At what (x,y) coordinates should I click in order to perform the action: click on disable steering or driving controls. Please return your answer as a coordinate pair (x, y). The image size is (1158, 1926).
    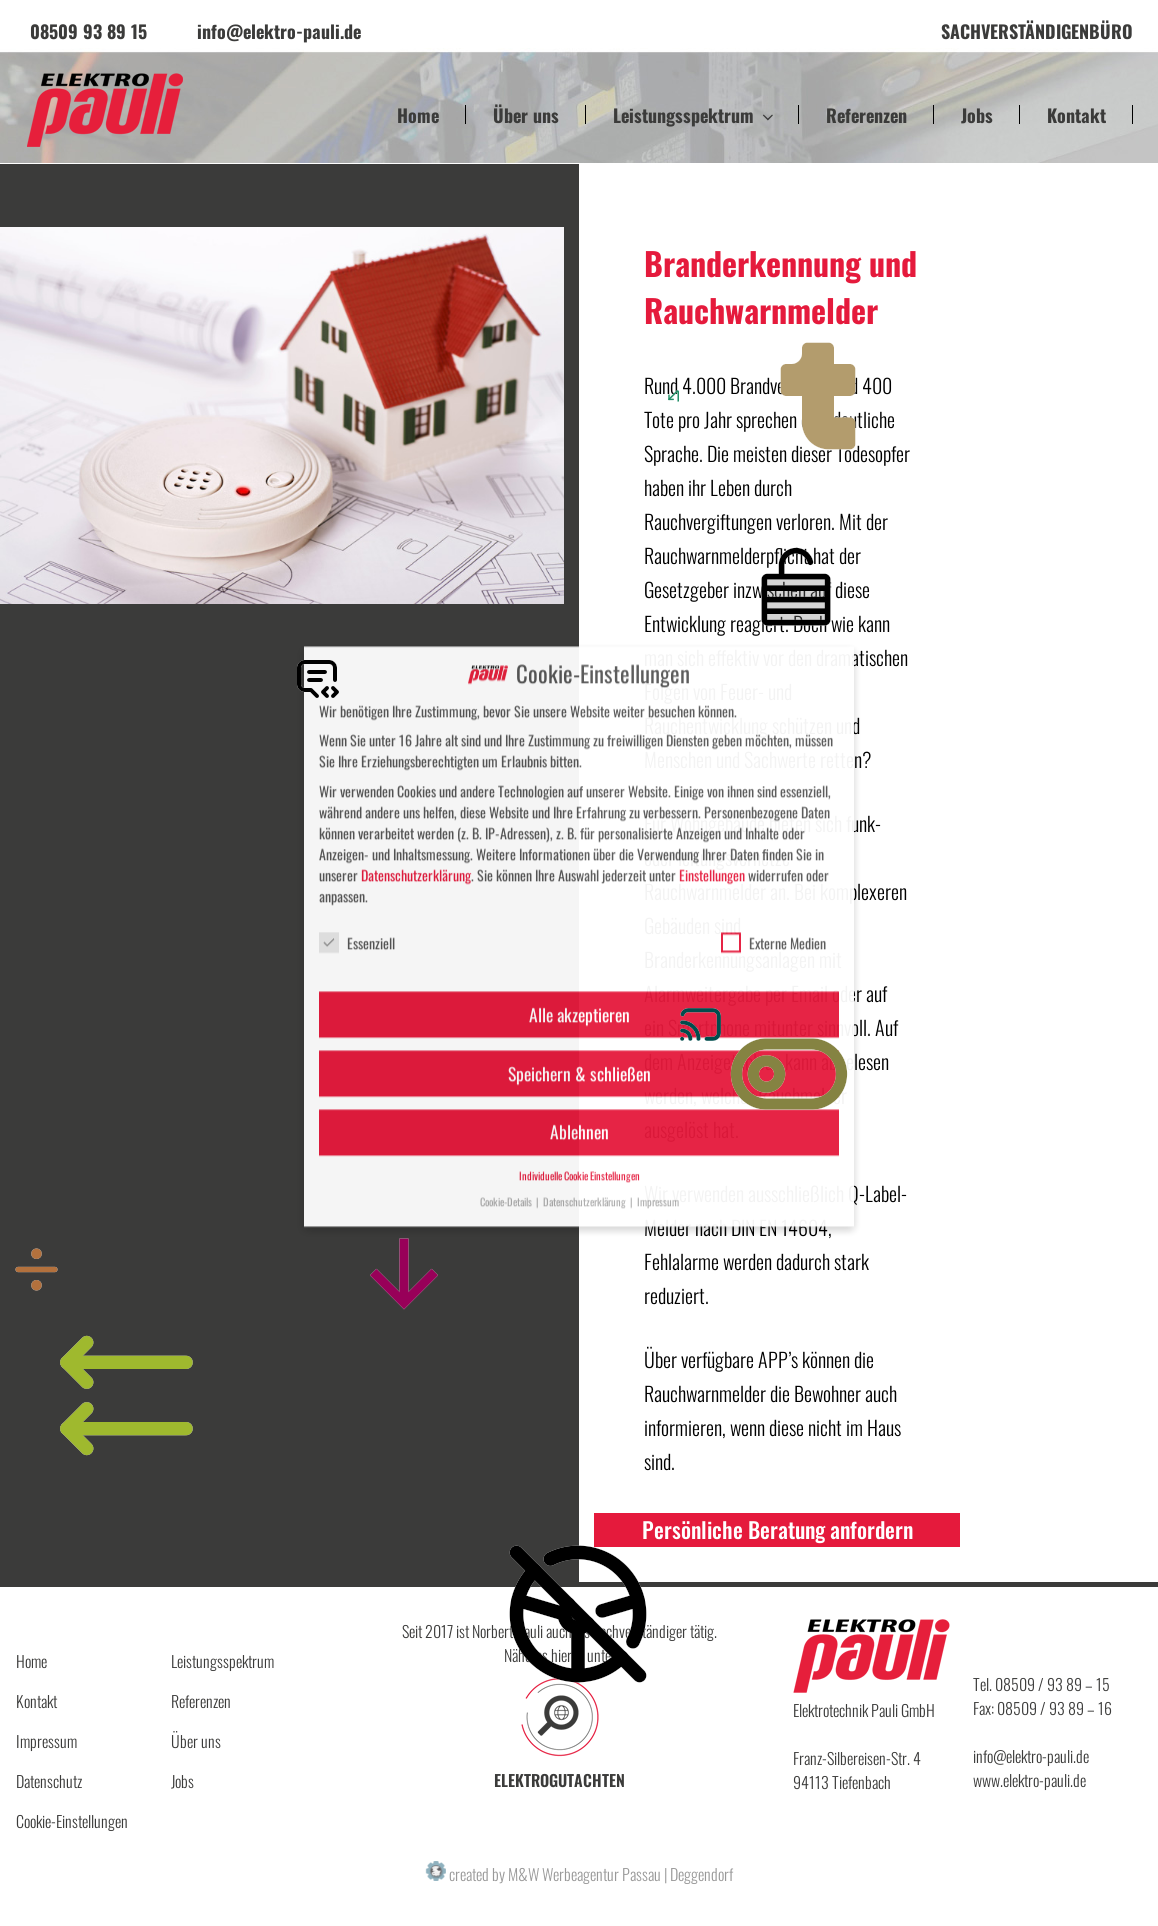
    Looking at the image, I should click on (578, 1614).